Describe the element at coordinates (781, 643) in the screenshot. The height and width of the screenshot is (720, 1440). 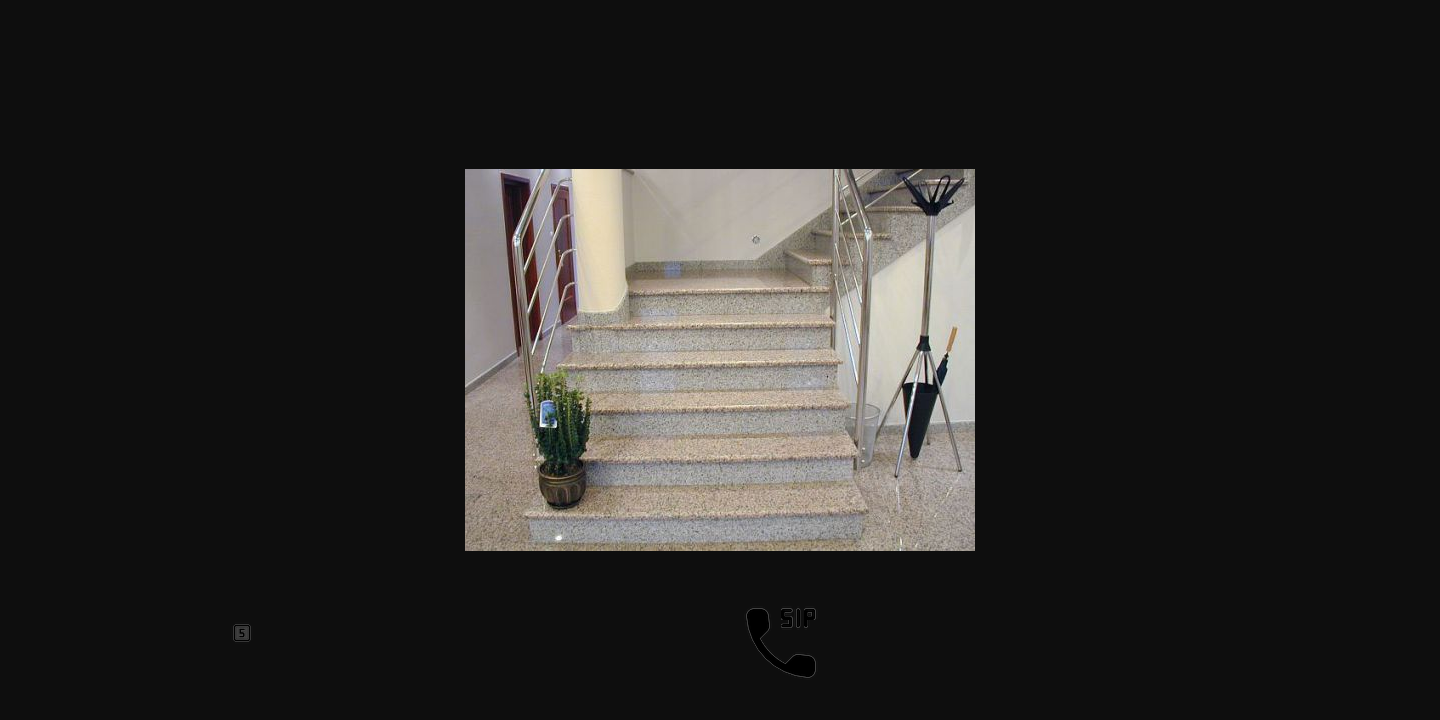
I see `make a SIP (internet) phone call` at that location.